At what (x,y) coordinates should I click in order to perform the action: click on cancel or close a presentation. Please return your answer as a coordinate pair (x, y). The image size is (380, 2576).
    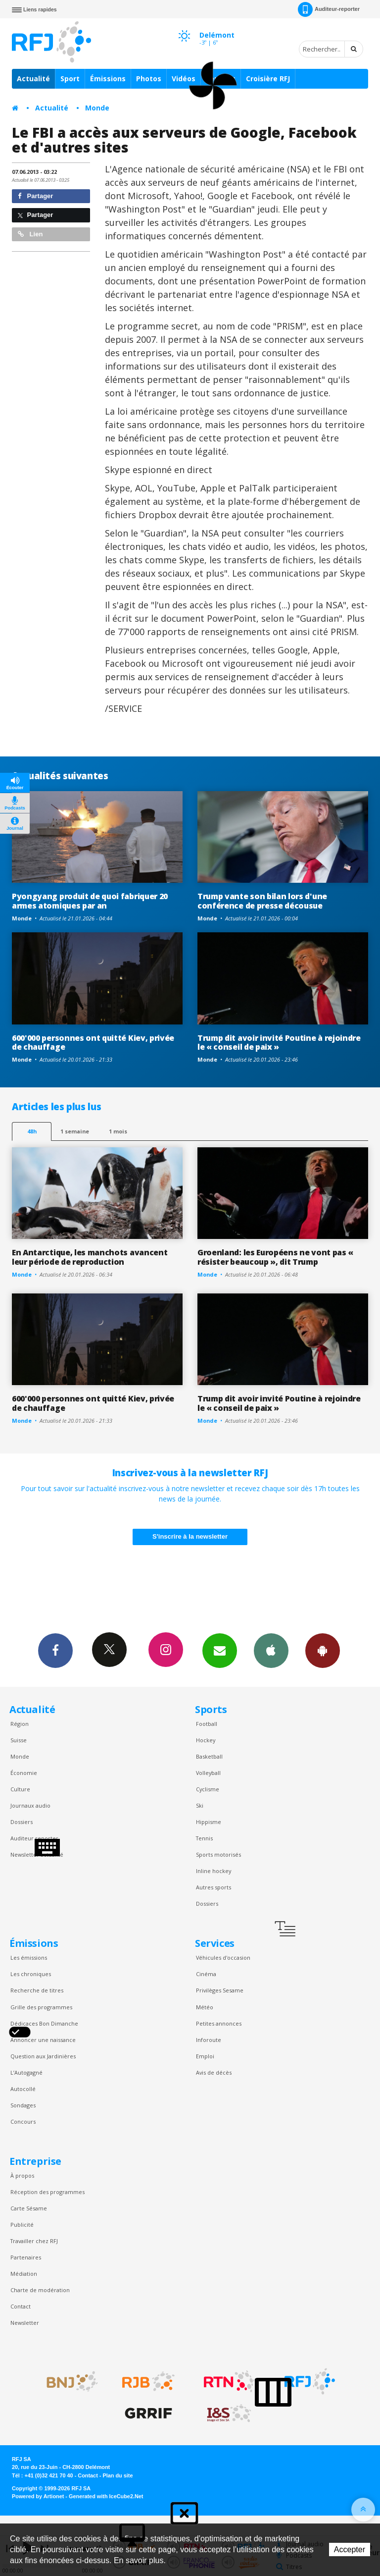
    Looking at the image, I should click on (184, 2513).